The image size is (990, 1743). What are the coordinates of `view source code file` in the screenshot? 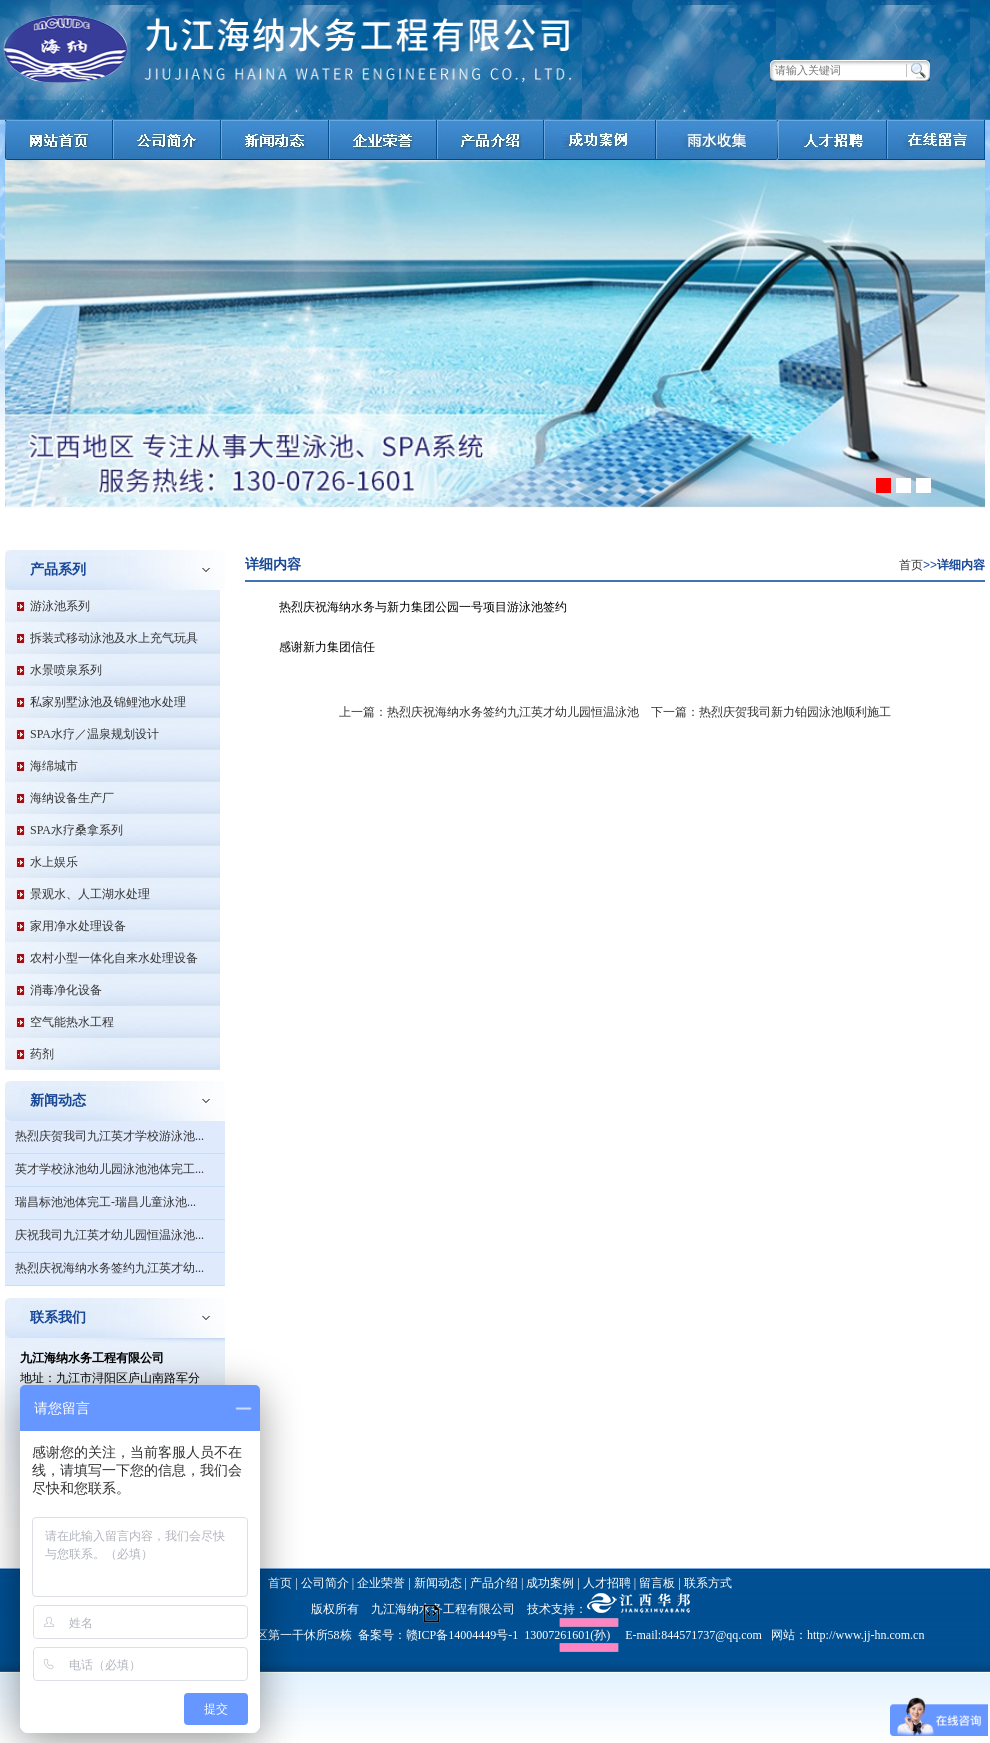 It's located at (431, 1613).